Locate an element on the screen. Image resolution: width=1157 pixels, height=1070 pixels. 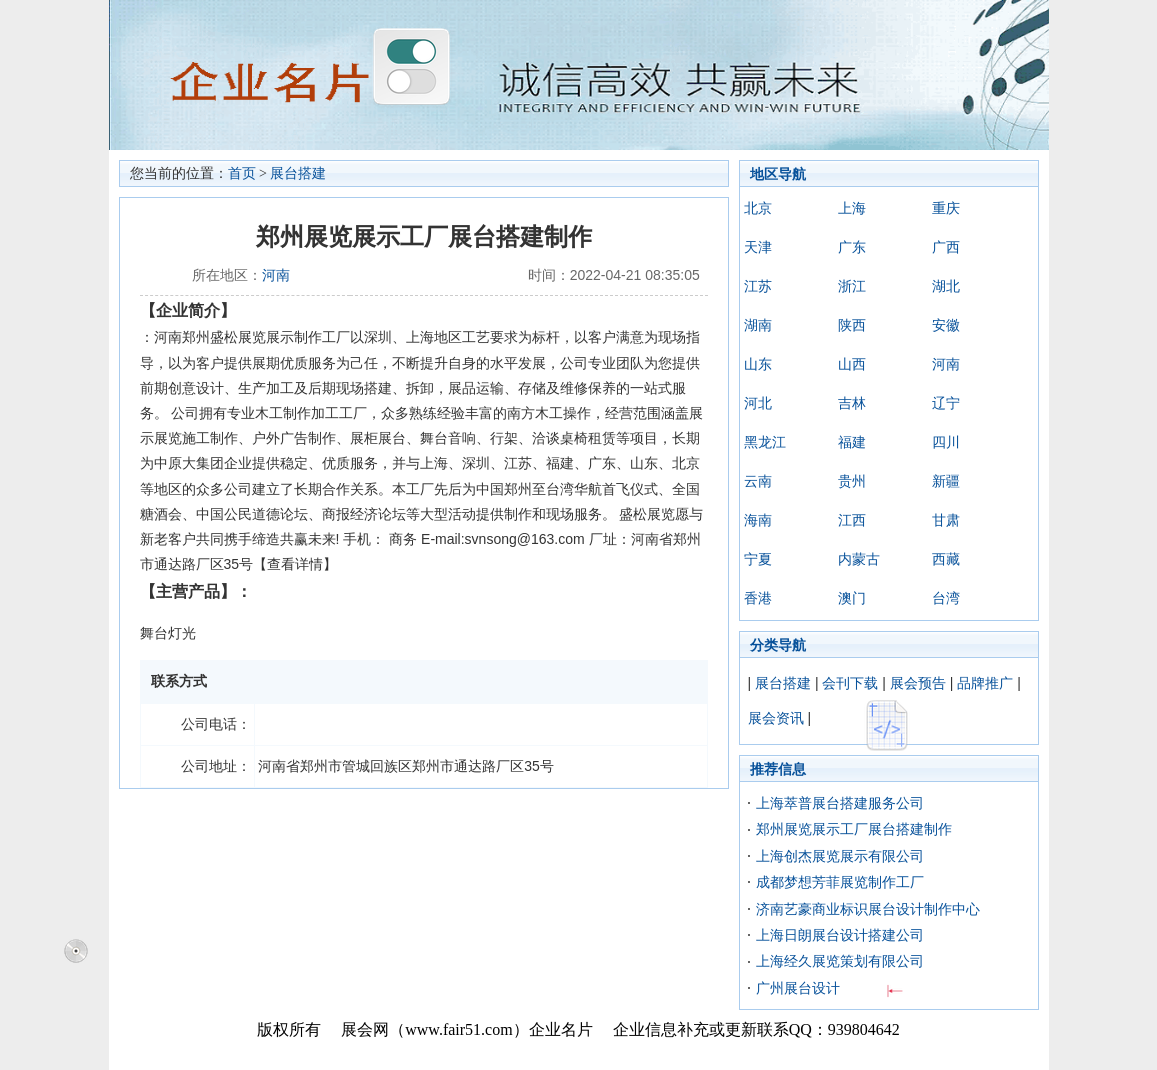
an html template file is located at coordinates (887, 725).